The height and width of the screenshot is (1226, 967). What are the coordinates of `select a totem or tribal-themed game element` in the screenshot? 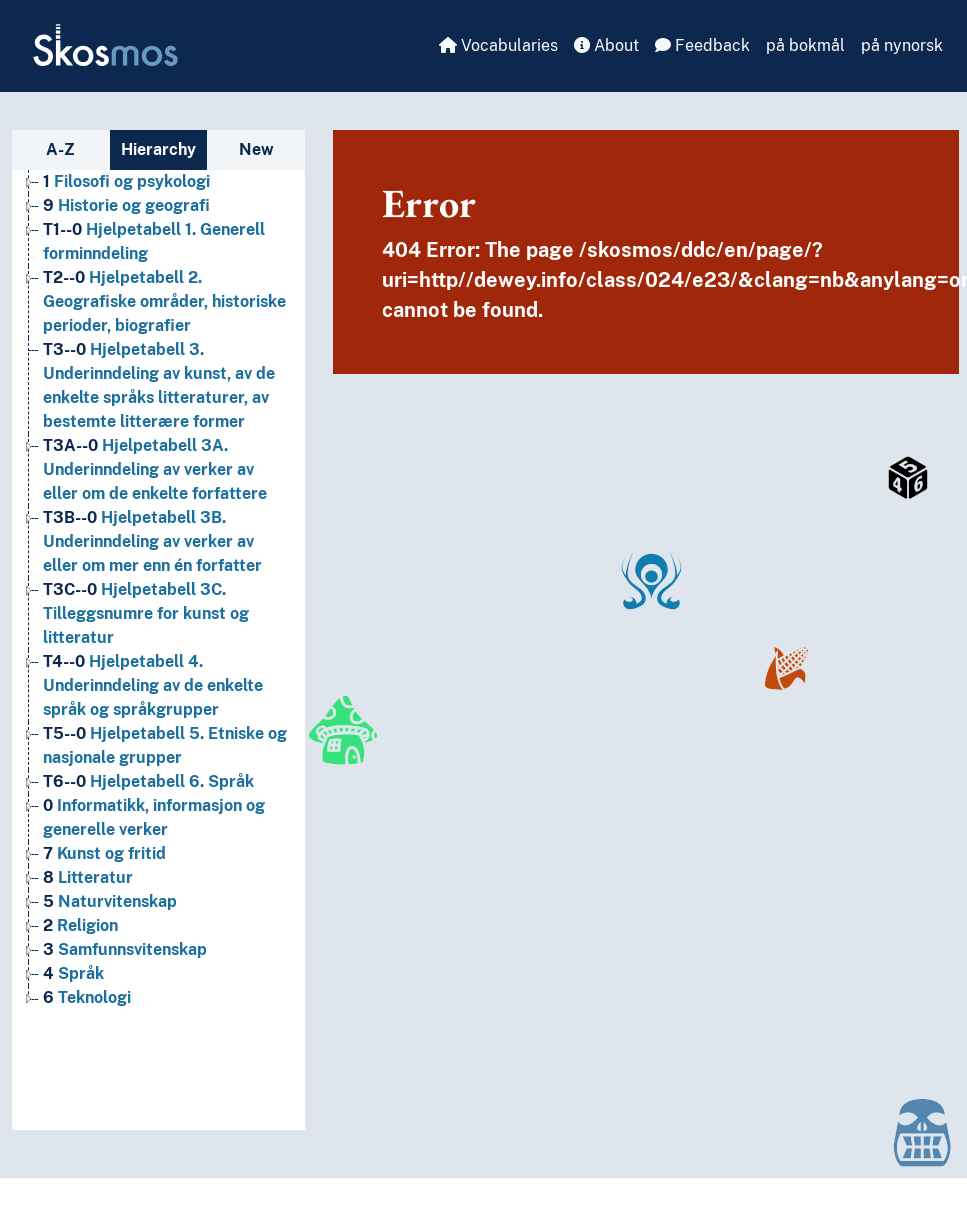 It's located at (922, 1132).